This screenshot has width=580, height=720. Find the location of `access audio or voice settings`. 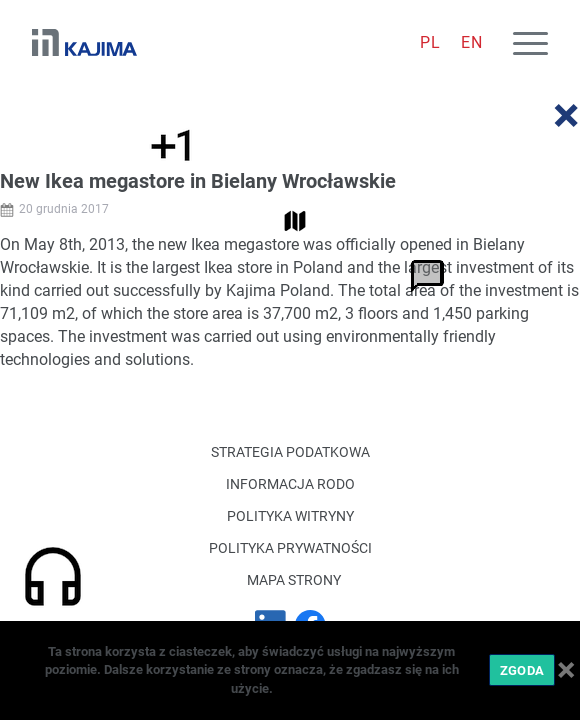

access audio or voice settings is located at coordinates (53, 581).